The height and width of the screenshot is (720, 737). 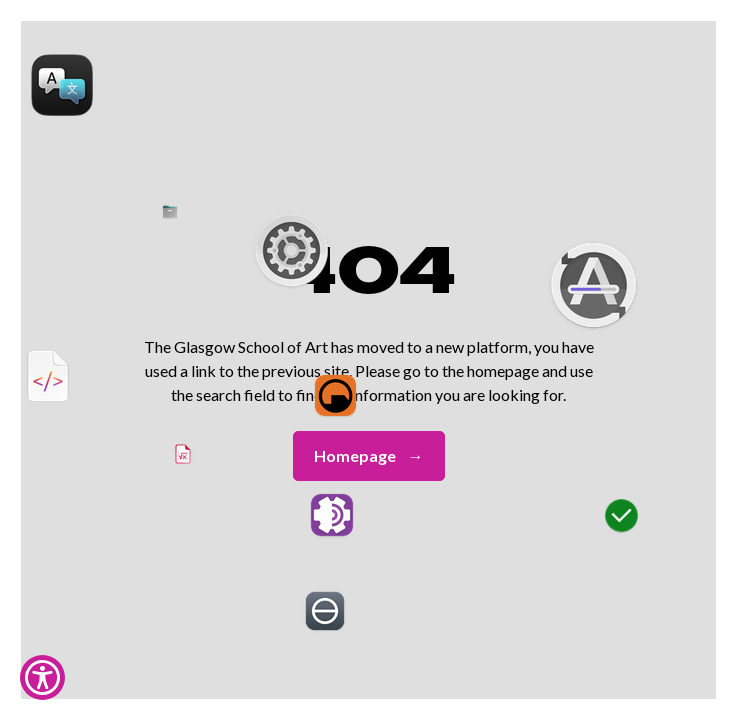 I want to click on open the translate app, so click(x=62, y=85).